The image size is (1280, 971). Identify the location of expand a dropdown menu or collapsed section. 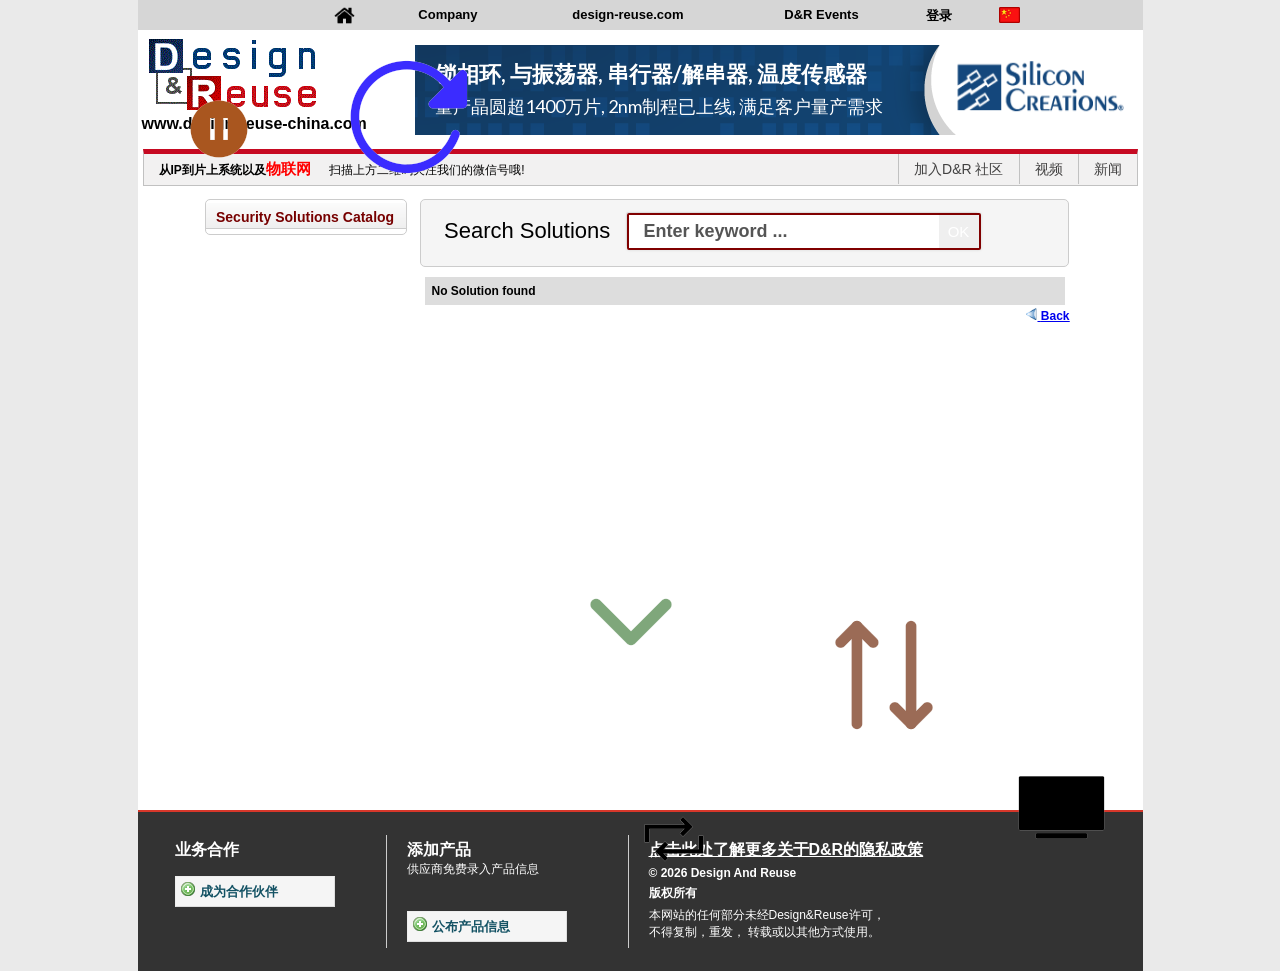
(631, 622).